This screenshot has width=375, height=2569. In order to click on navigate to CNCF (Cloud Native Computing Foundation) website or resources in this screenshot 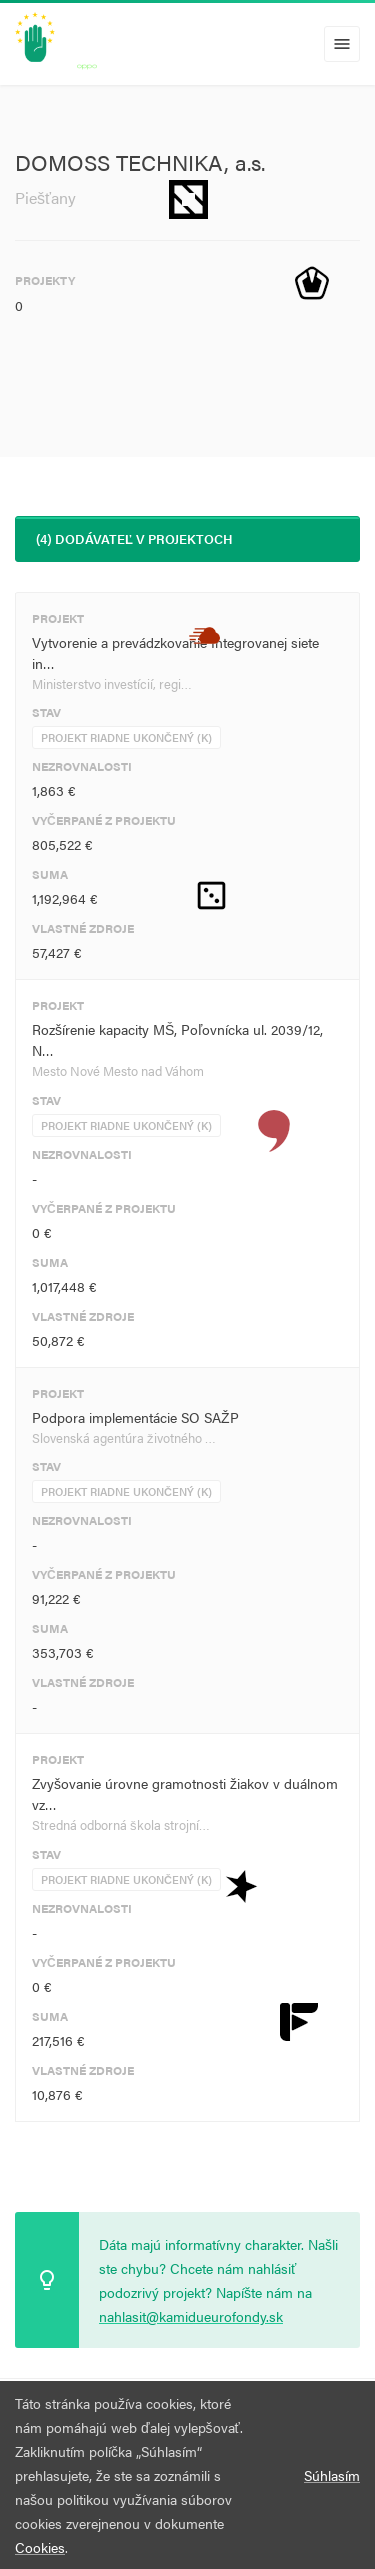, I will do `click(188, 199)`.